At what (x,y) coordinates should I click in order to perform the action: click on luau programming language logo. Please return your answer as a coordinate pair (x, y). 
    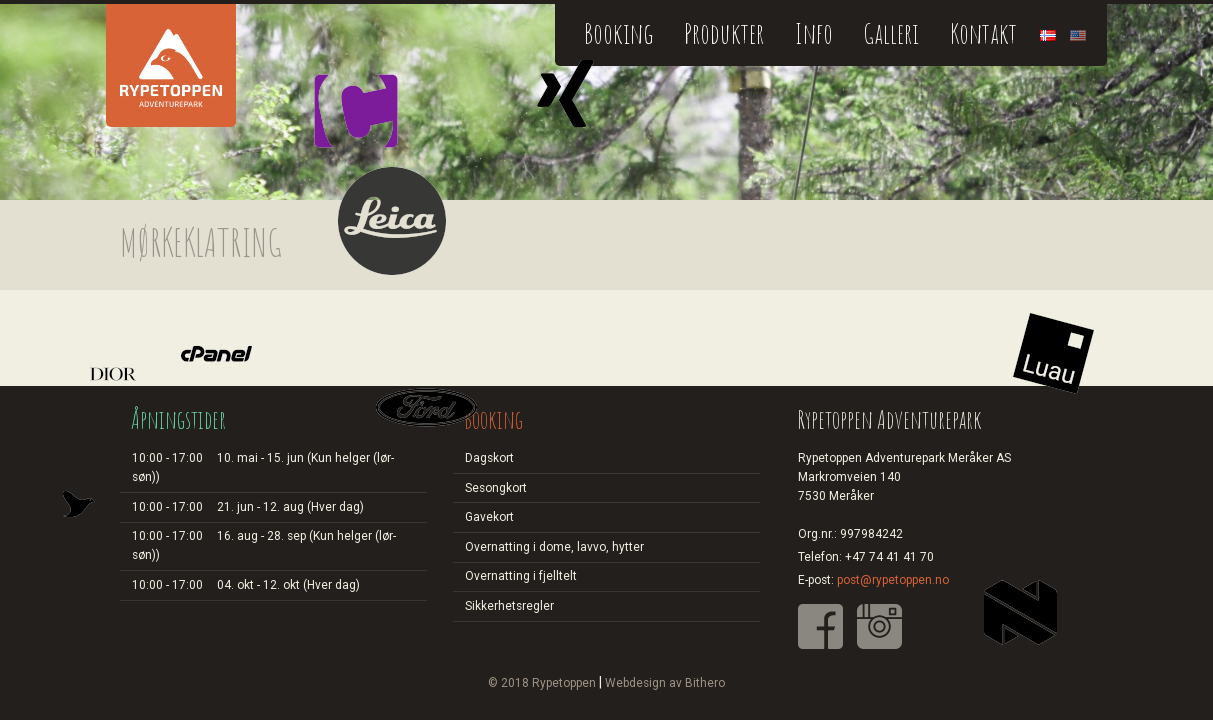
    Looking at the image, I should click on (1053, 353).